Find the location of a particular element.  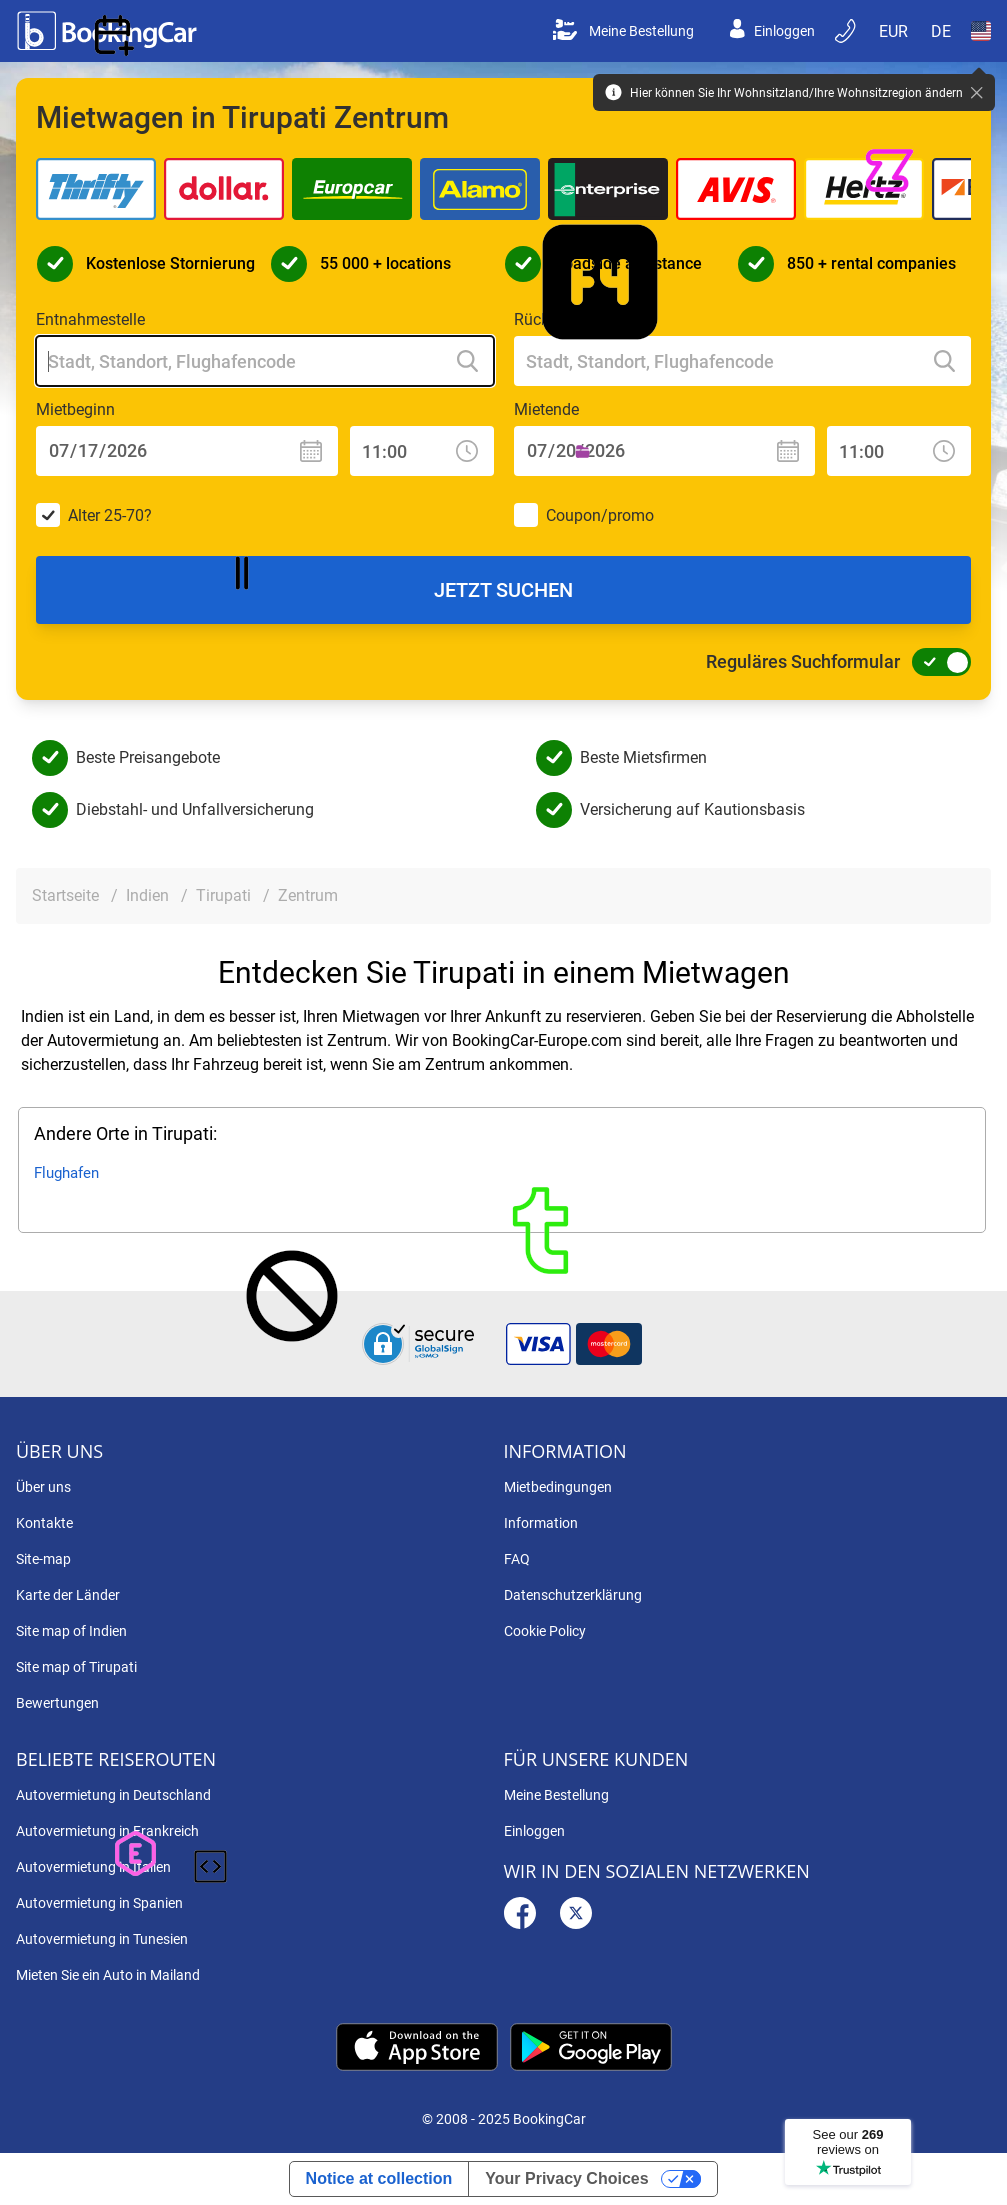

indicates a count of two items is located at coordinates (242, 573).